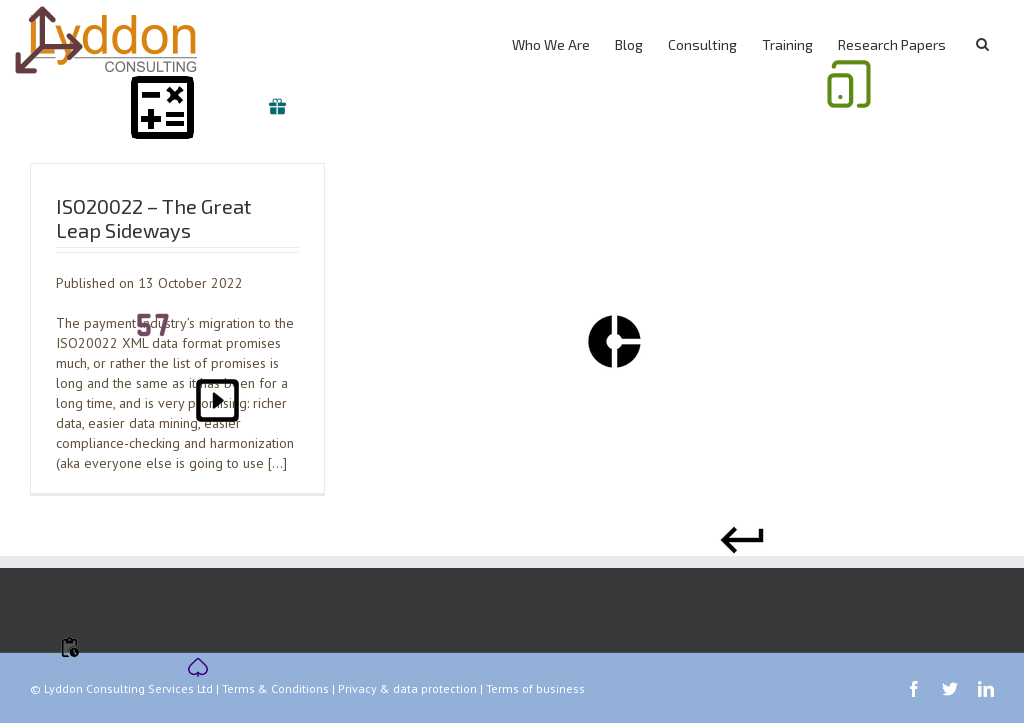 The image size is (1024, 723). Describe the element at coordinates (217, 400) in the screenshot. I see `start a slideshow presentation` at that location.